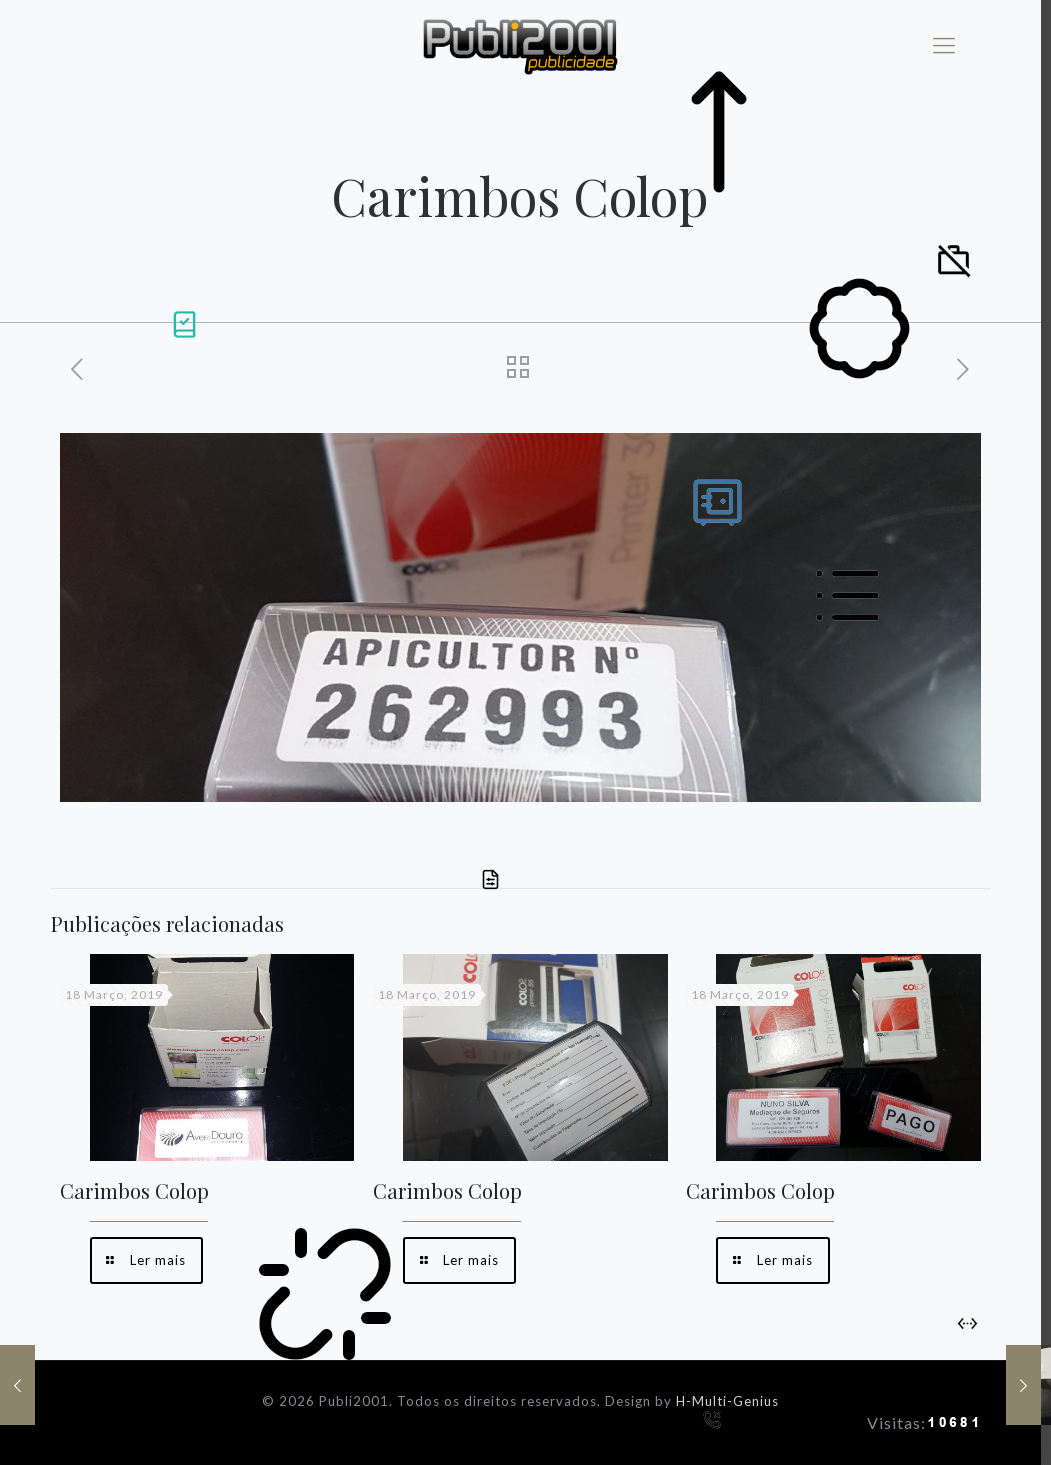 This screenshot has width=1051, height=1465. What do you see at coordinates (325, 1294) in the screenshot?
I see `remove or break a link connection` at bounding box center [325, 1294].